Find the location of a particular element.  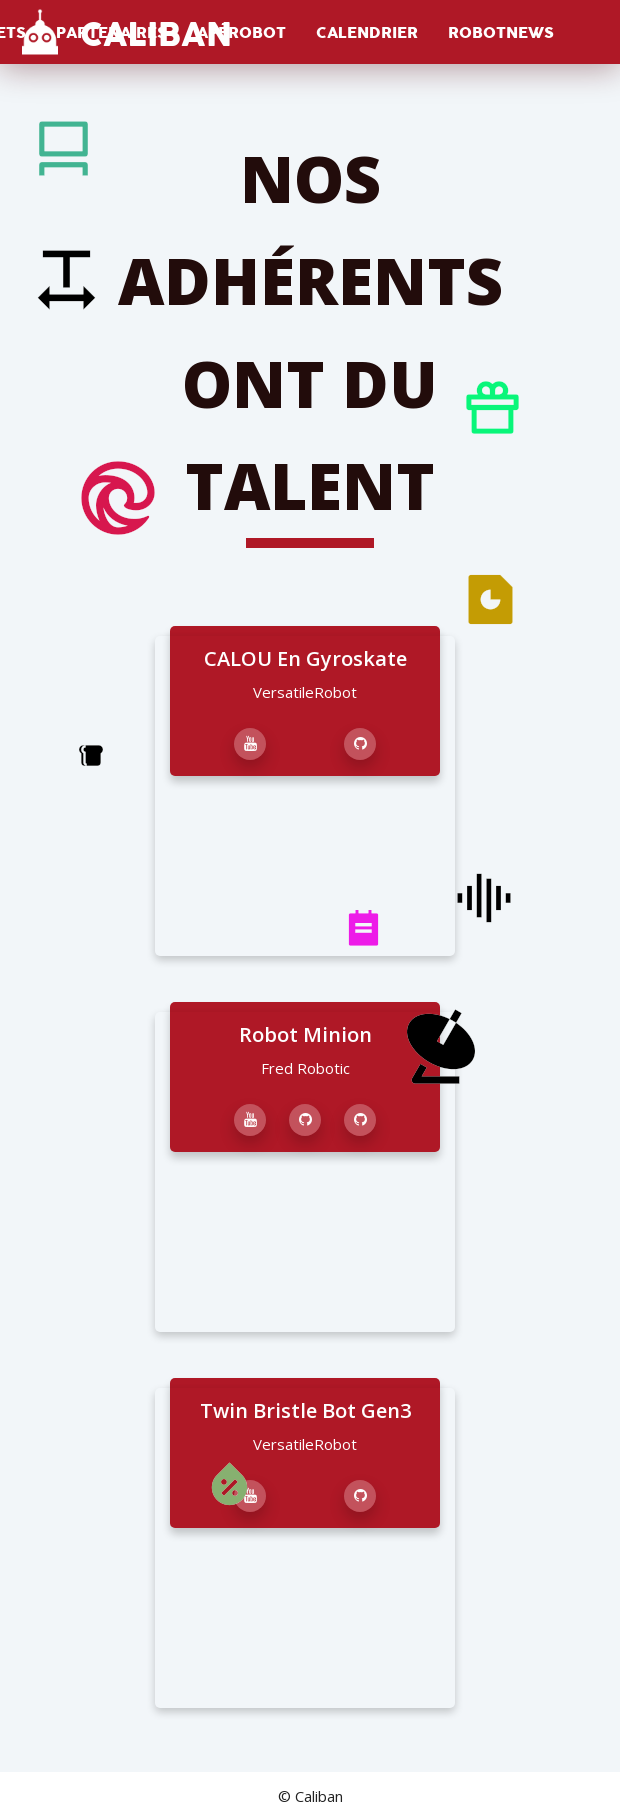

view available rewards or gifts is located at coordinates (492, 407).